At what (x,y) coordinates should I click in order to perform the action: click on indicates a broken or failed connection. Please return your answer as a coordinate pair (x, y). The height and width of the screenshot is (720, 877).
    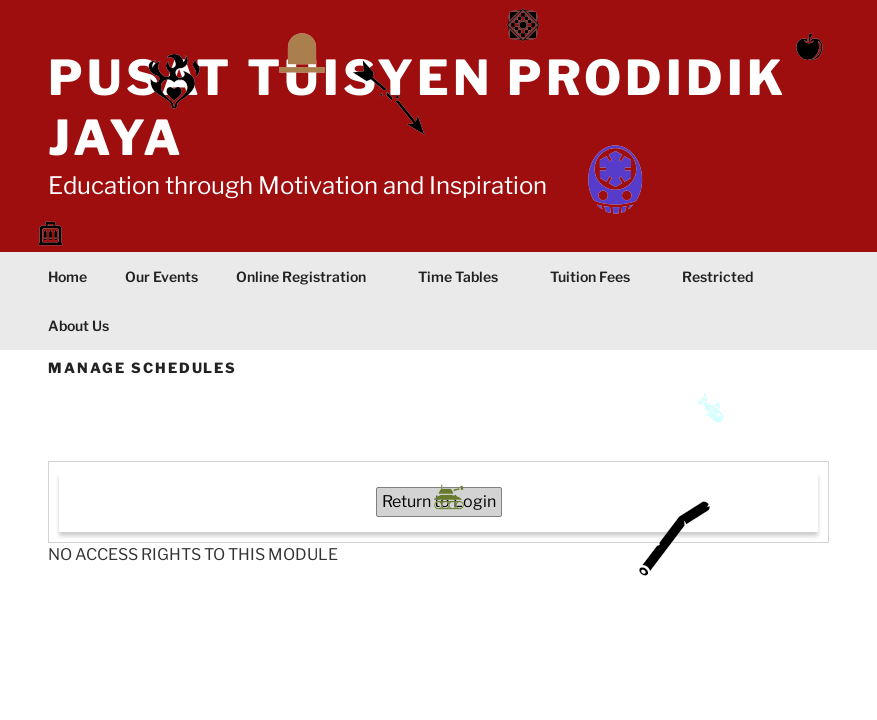
    Looking at the image, I should click on (388, 97).